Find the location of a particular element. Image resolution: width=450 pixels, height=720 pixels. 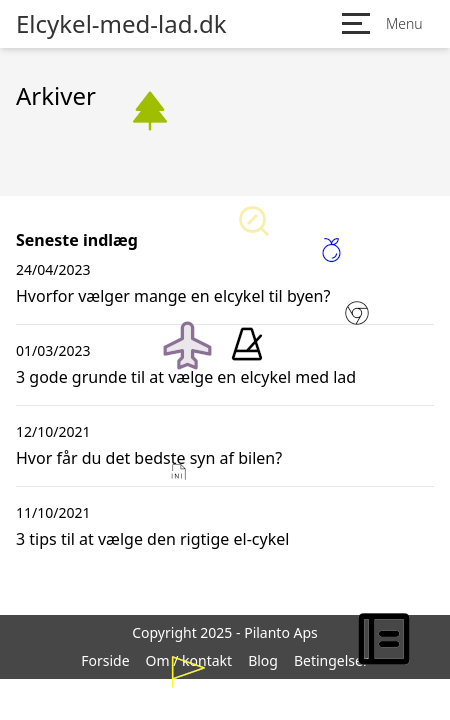

open Google Chrome browser is located at coordinates (357, 313).